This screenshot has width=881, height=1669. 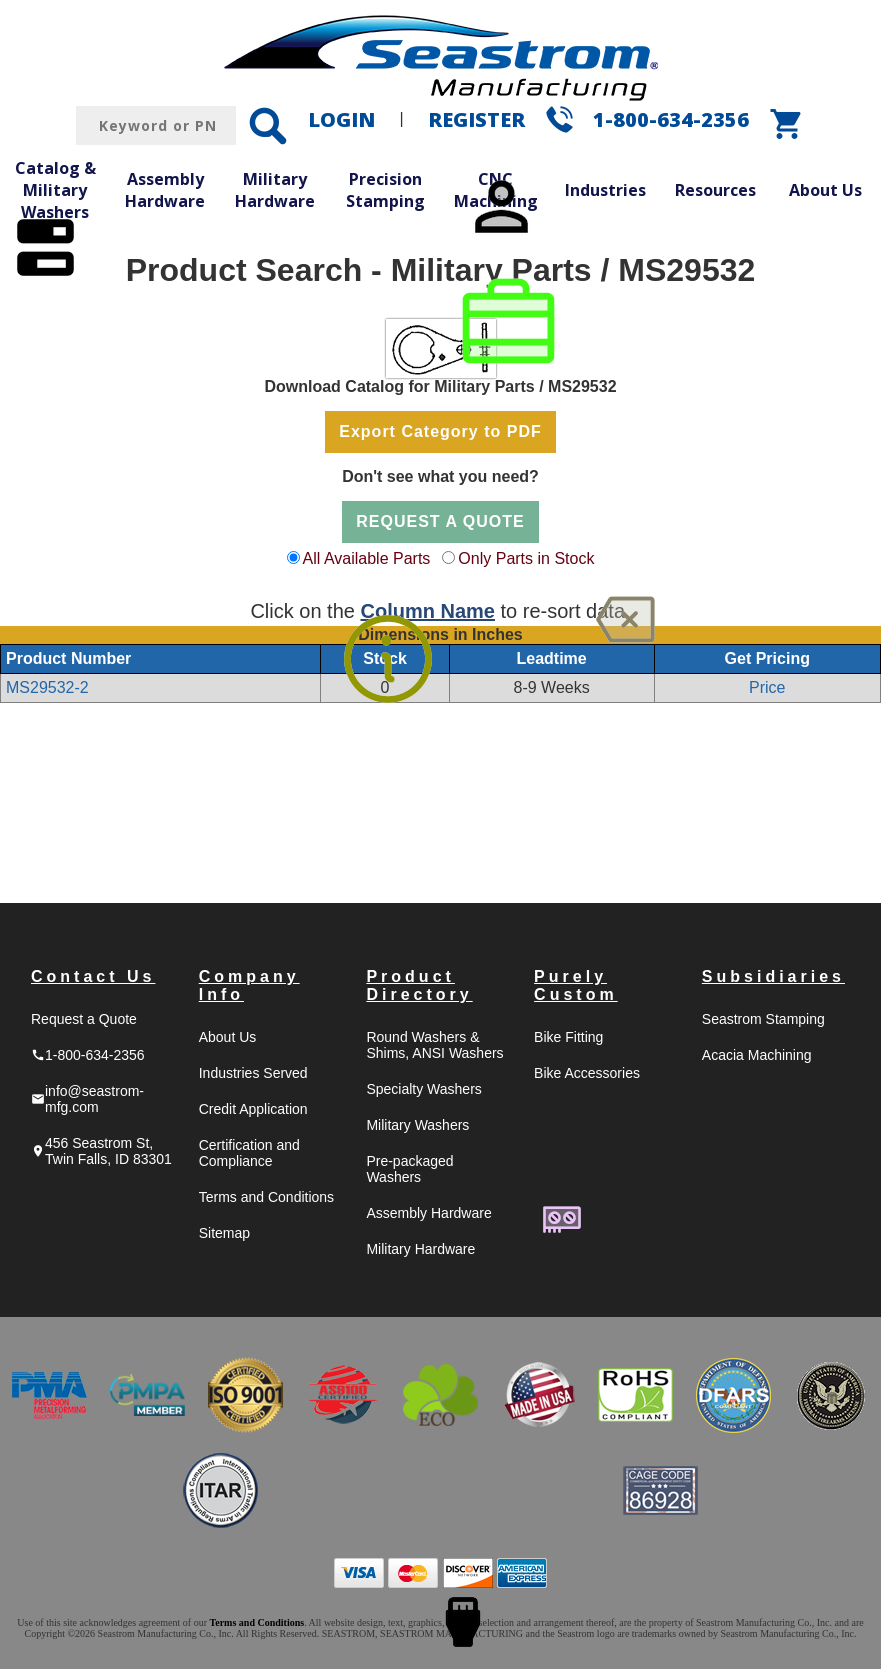 I want to click on delete the previous character, so click(x=627, y=619).